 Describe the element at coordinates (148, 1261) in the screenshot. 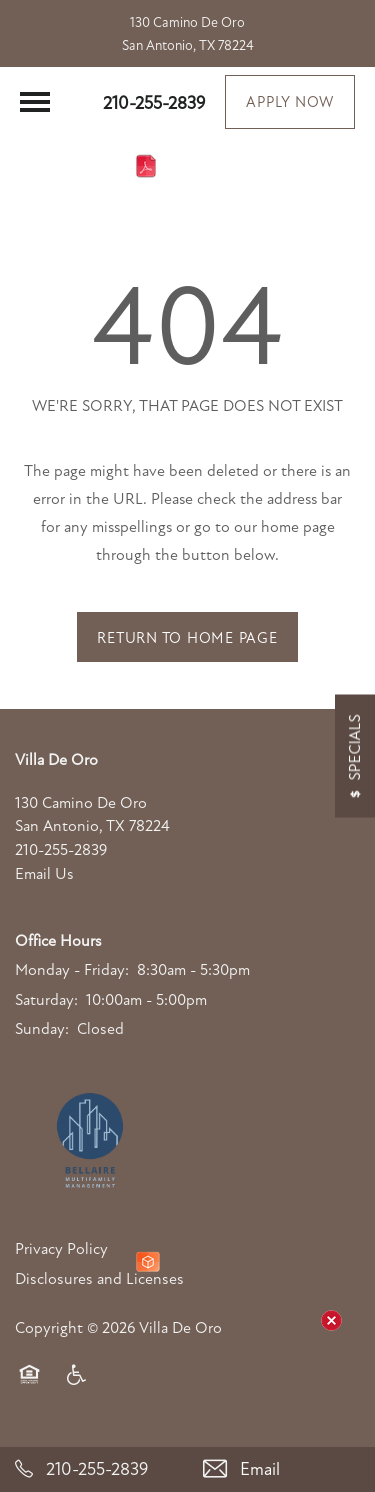

I see `open a 3D model file` at that location.